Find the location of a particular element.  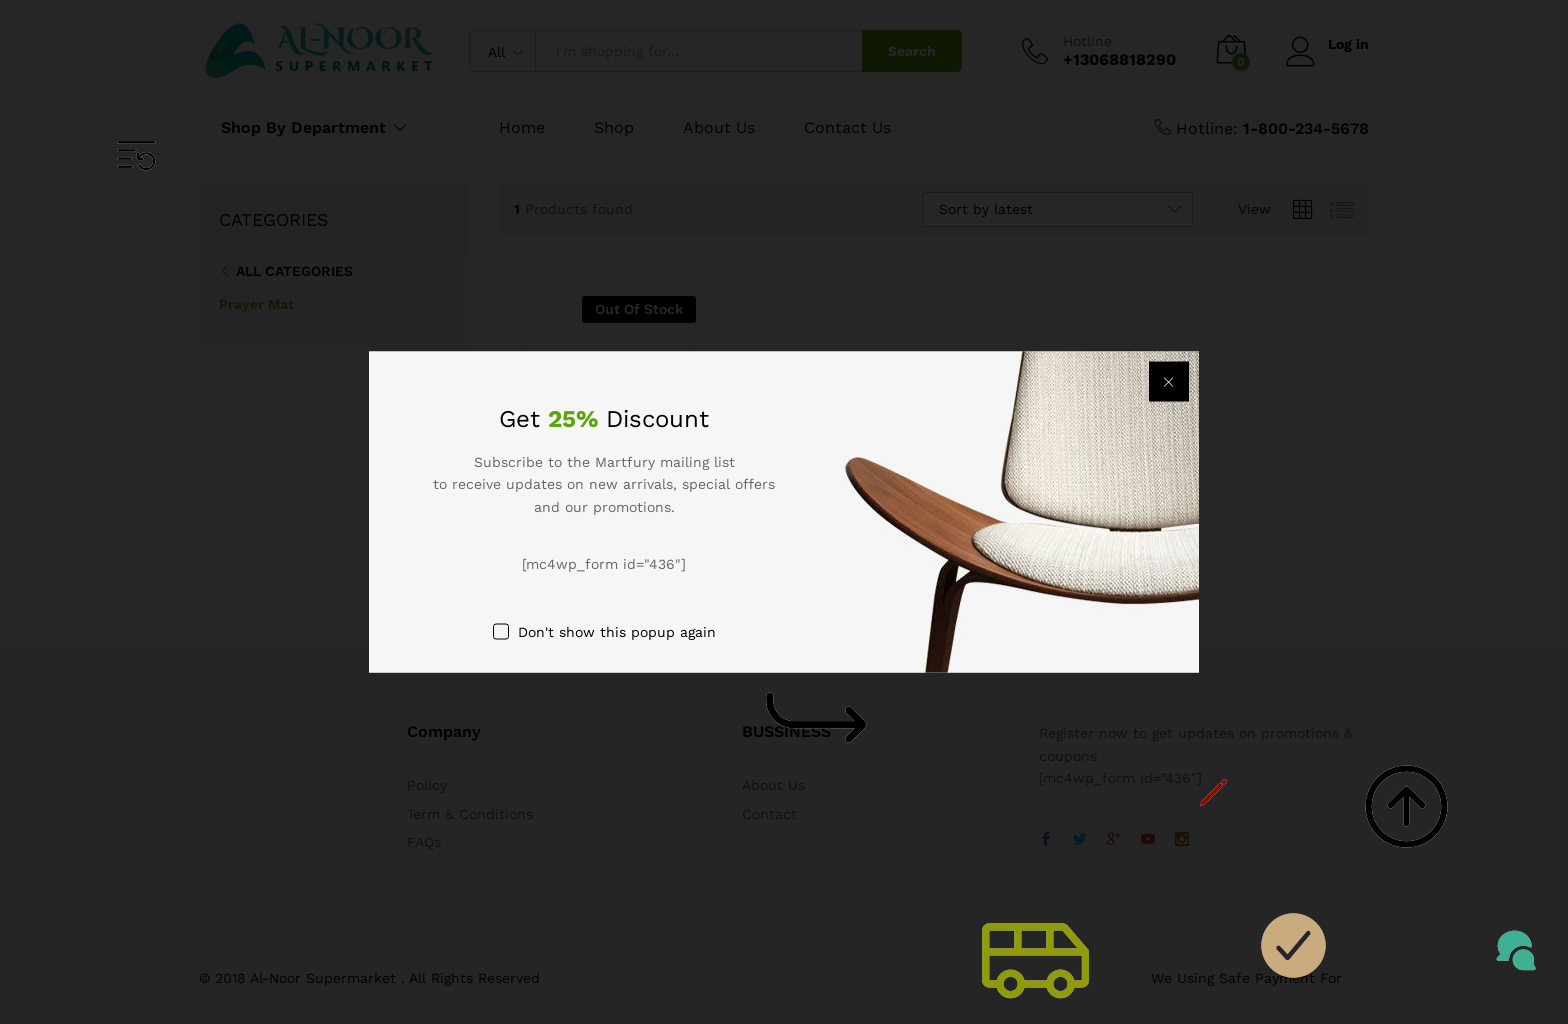

scroll to top of page is located at coordinates (1406, 806).